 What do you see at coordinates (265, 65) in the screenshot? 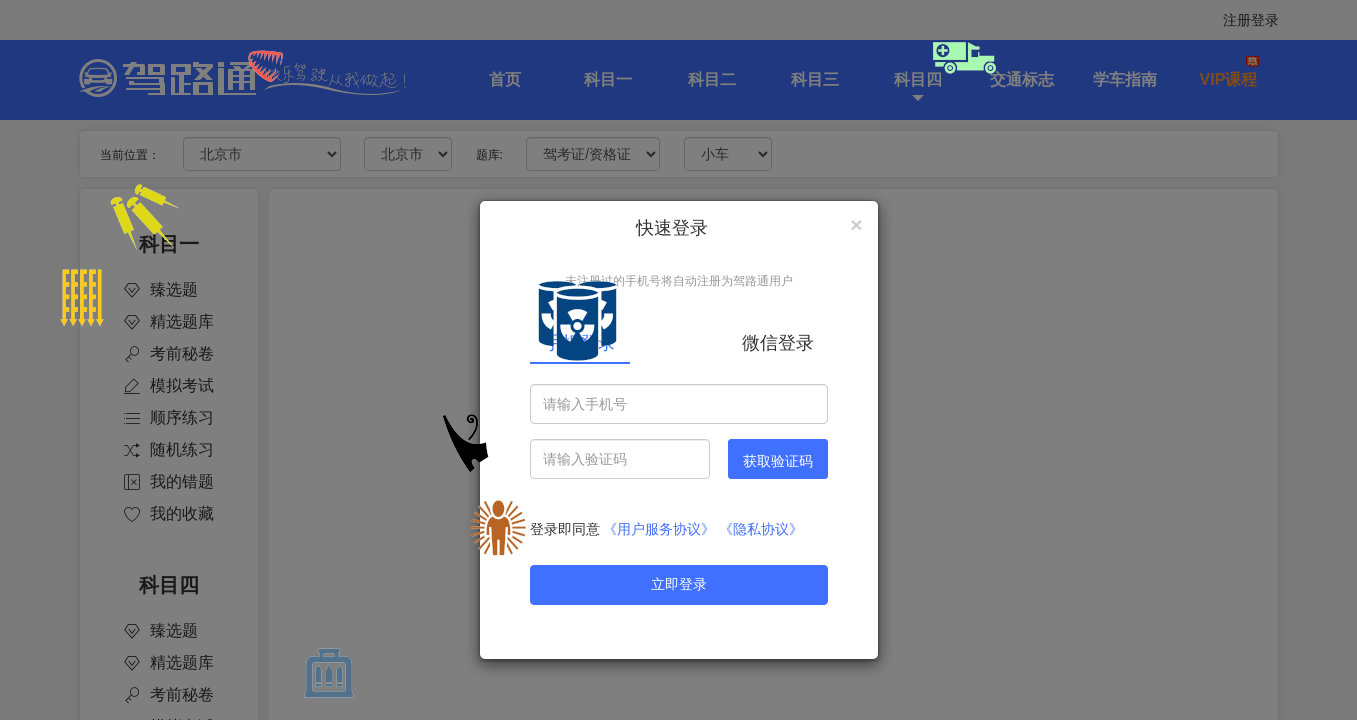
I see `select a monster or creature type in a game` at bounding box center [265, 65].